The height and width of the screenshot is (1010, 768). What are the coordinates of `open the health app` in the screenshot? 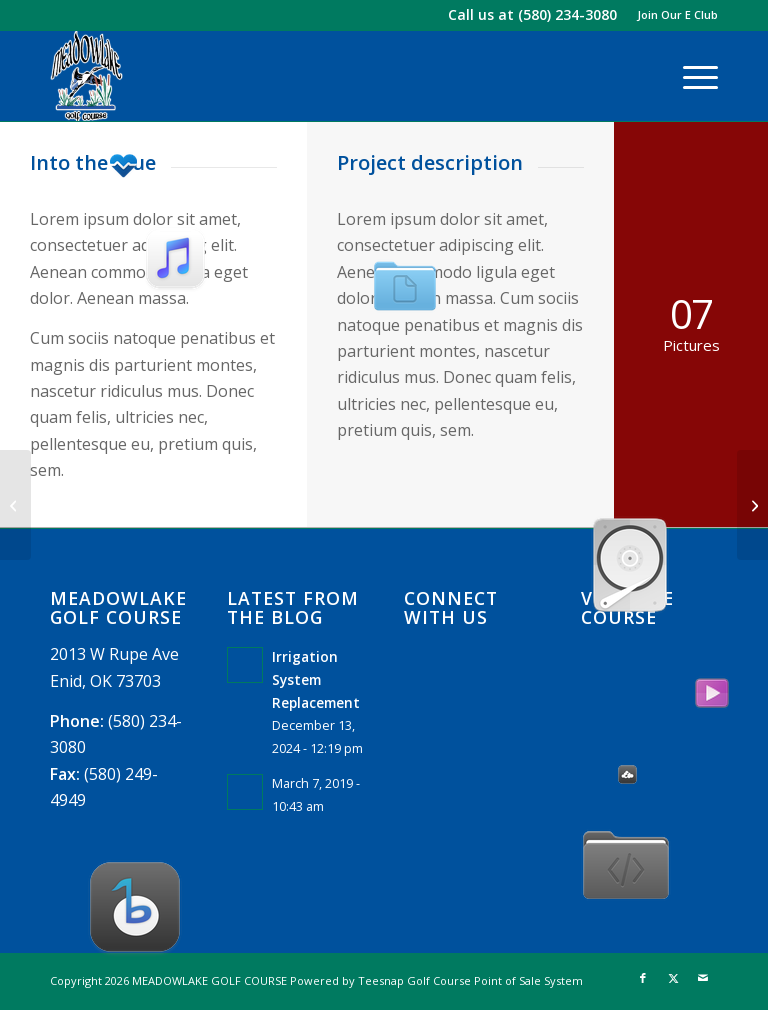 It's located at (123, 165).